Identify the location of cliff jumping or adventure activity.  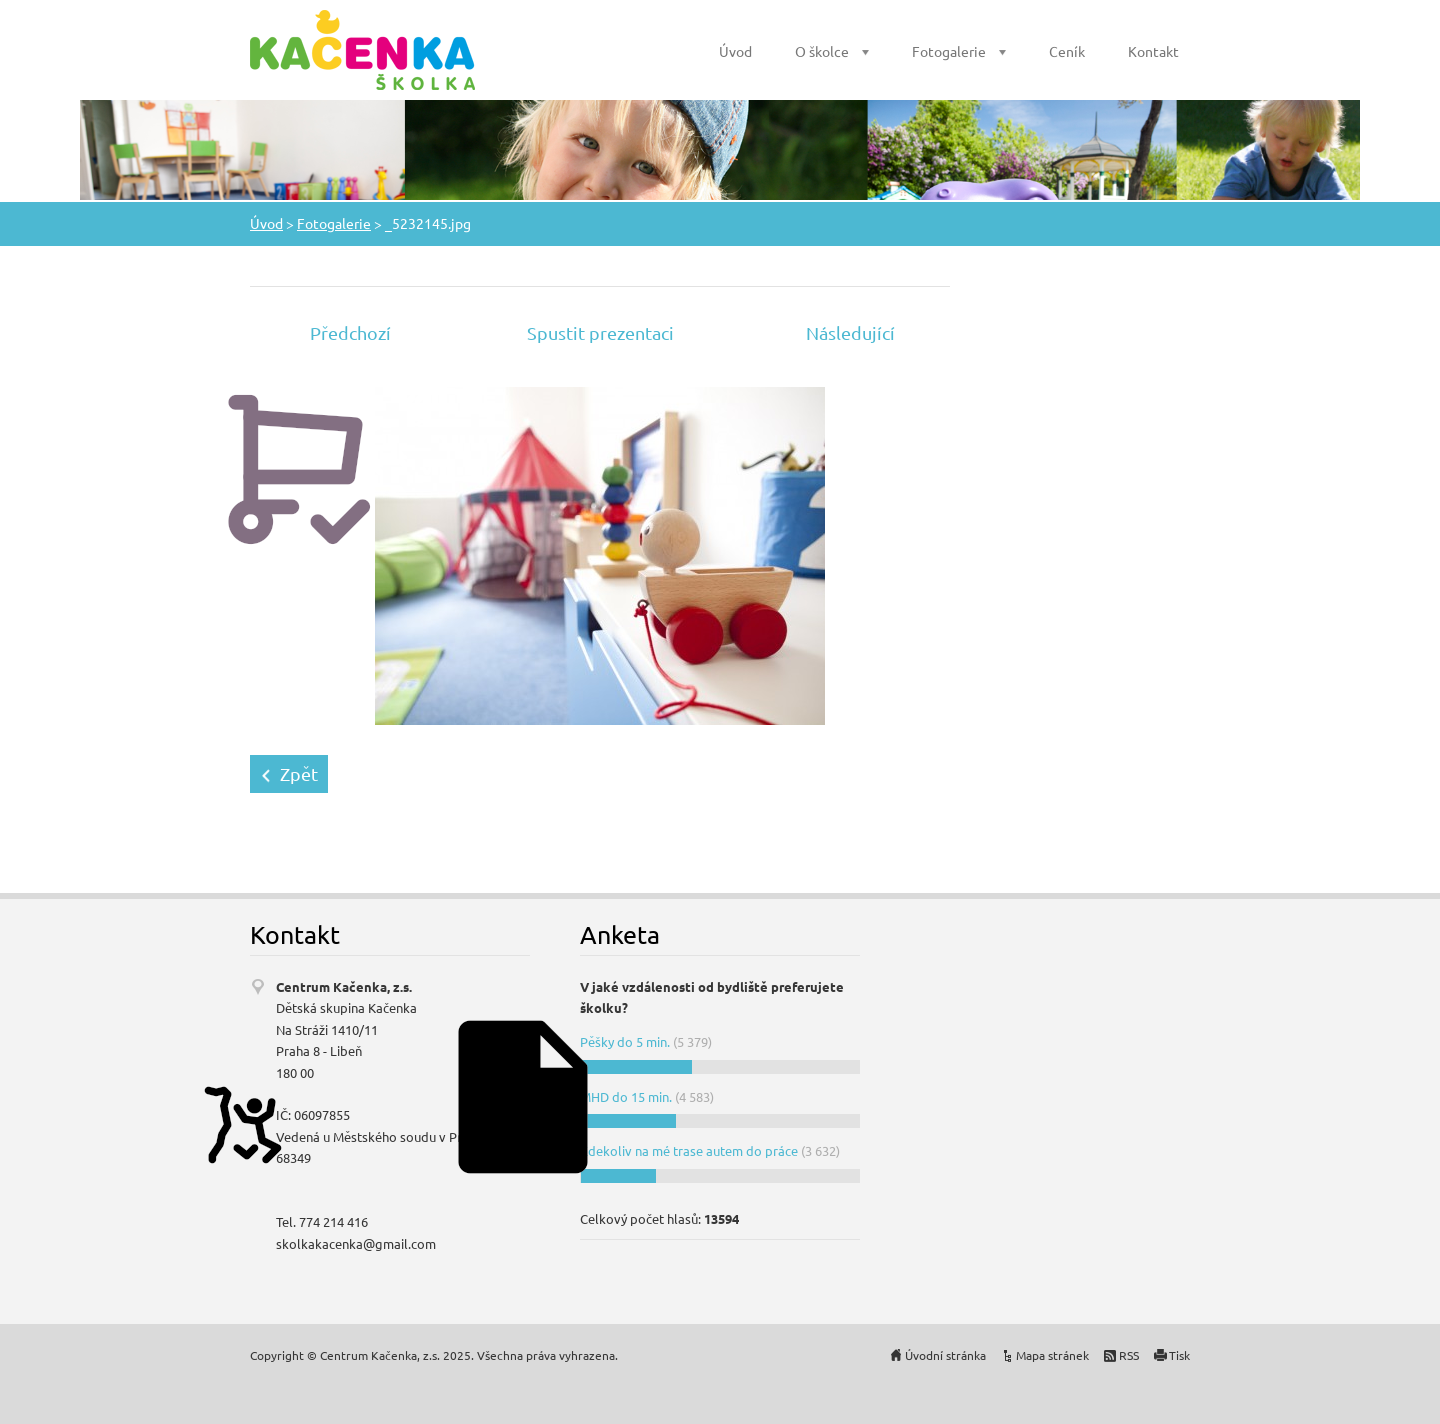
(243, 1125).